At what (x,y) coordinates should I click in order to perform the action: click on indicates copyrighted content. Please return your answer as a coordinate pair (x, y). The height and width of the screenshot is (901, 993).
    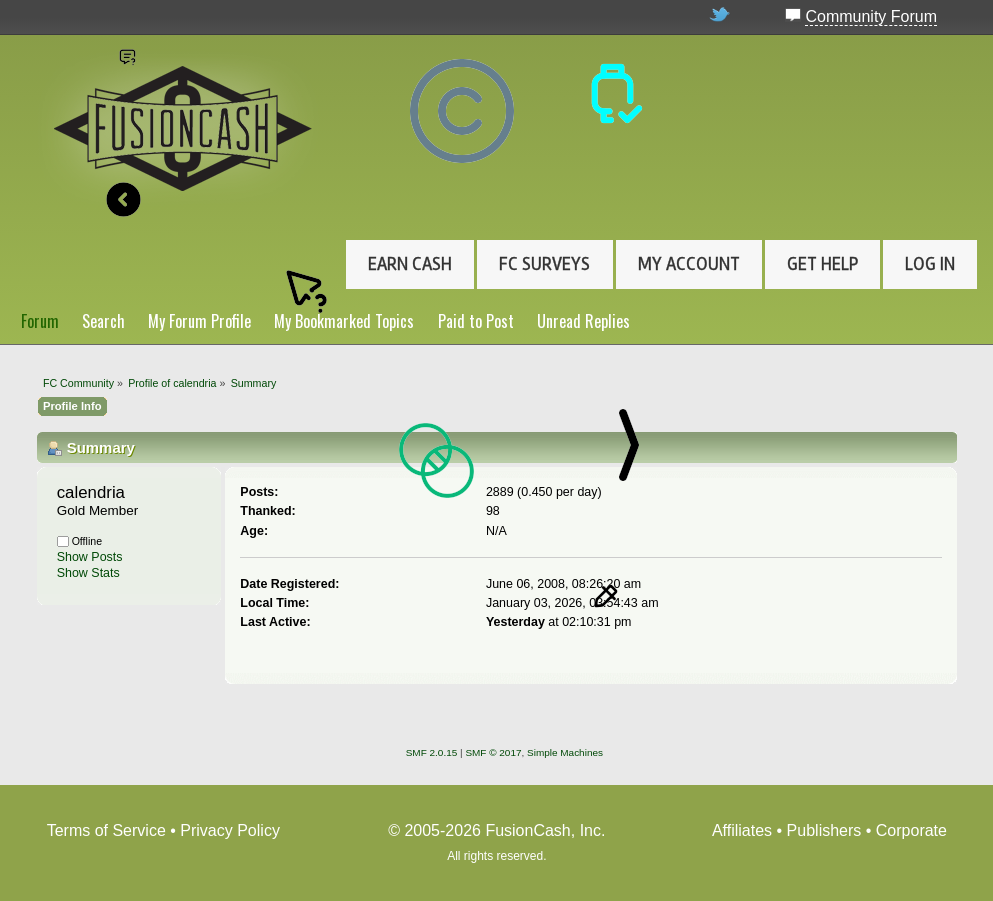
    Looking at the image, I should click on (462, 111).